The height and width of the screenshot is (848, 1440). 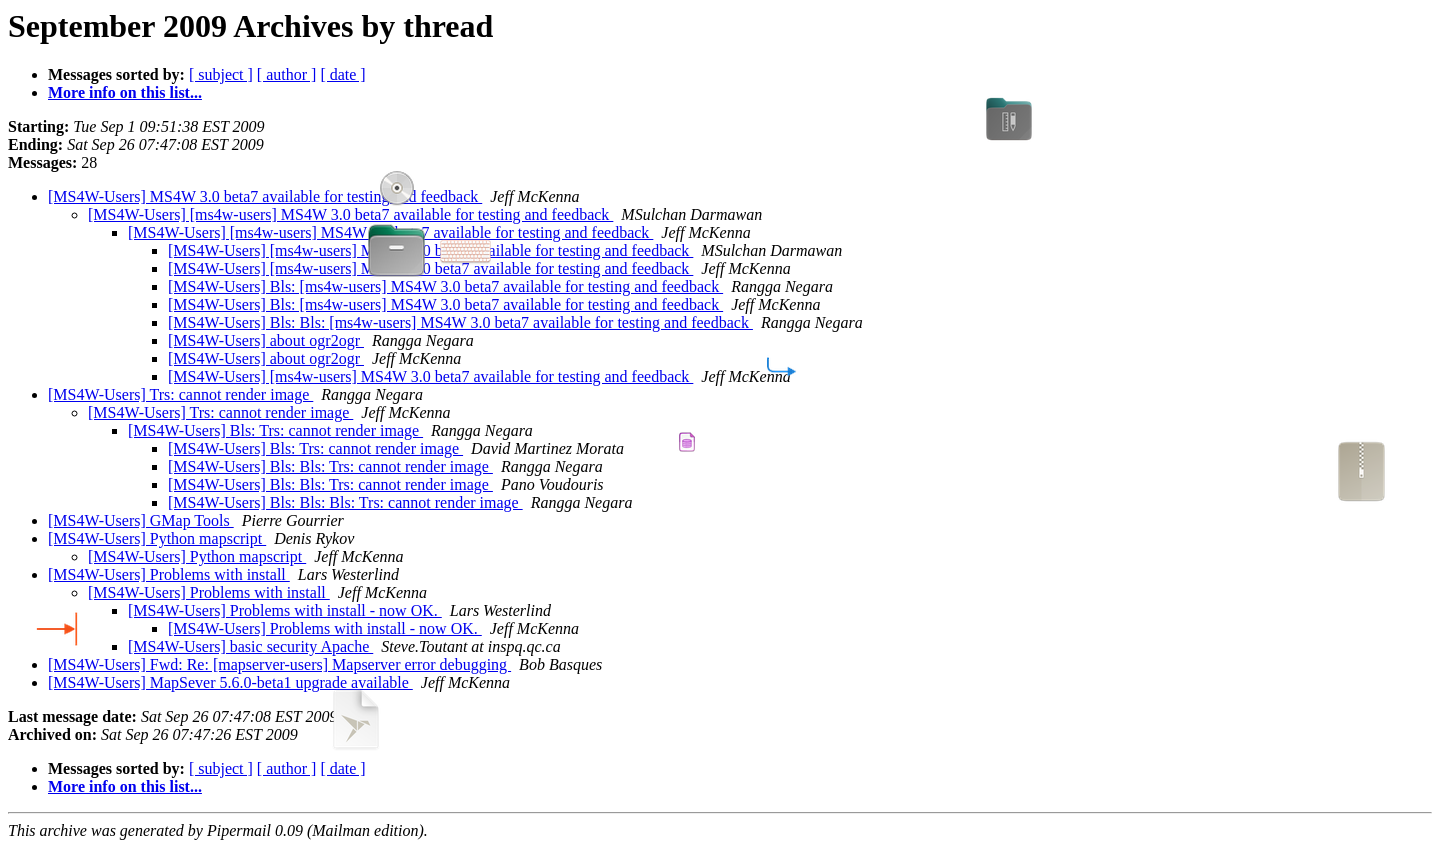 I want to click on open the file manager application, so click(x=396, y=250).